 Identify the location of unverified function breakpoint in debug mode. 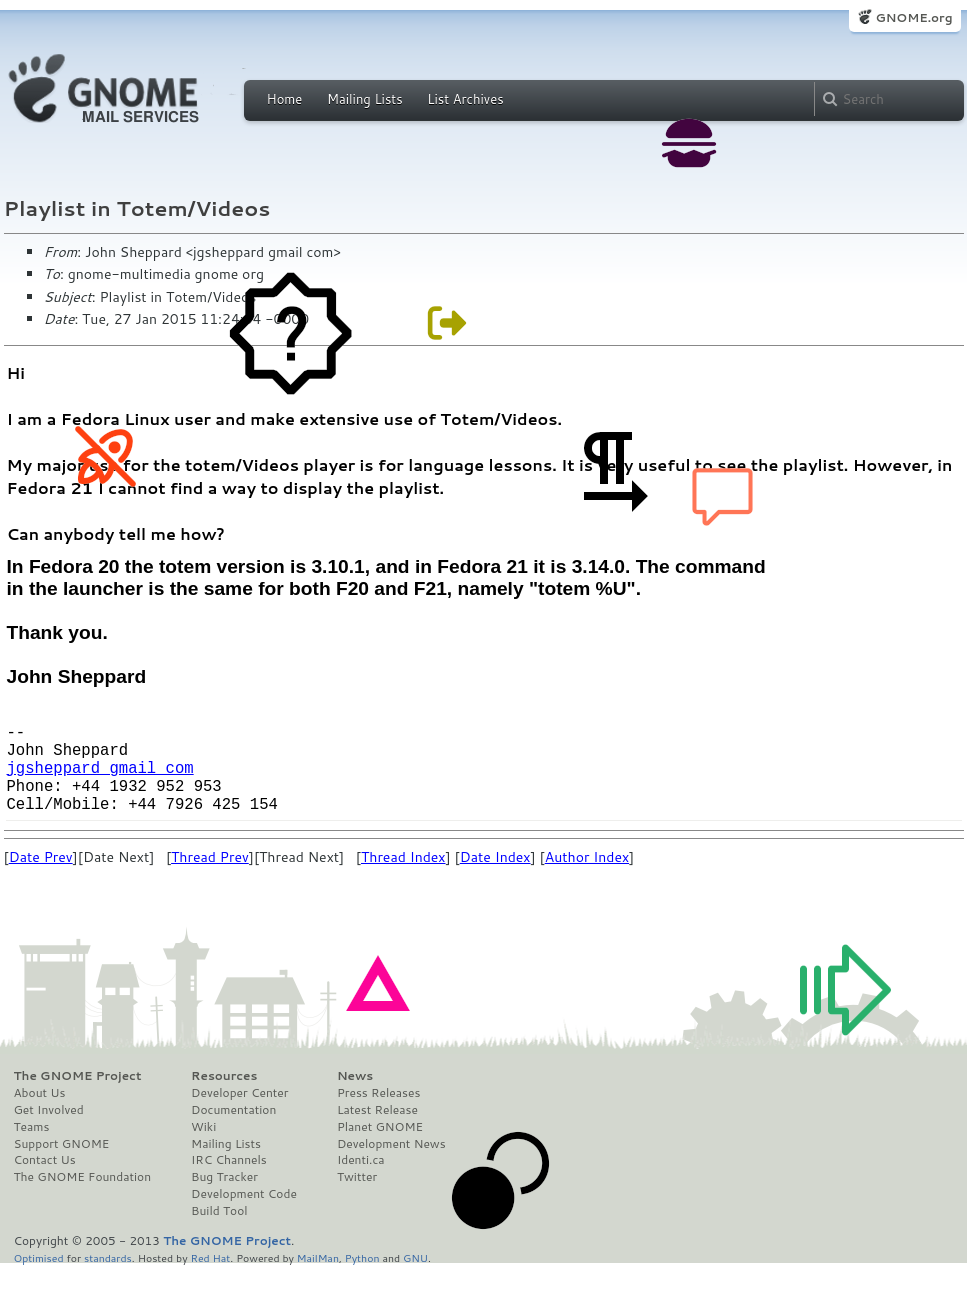
(378, 987).